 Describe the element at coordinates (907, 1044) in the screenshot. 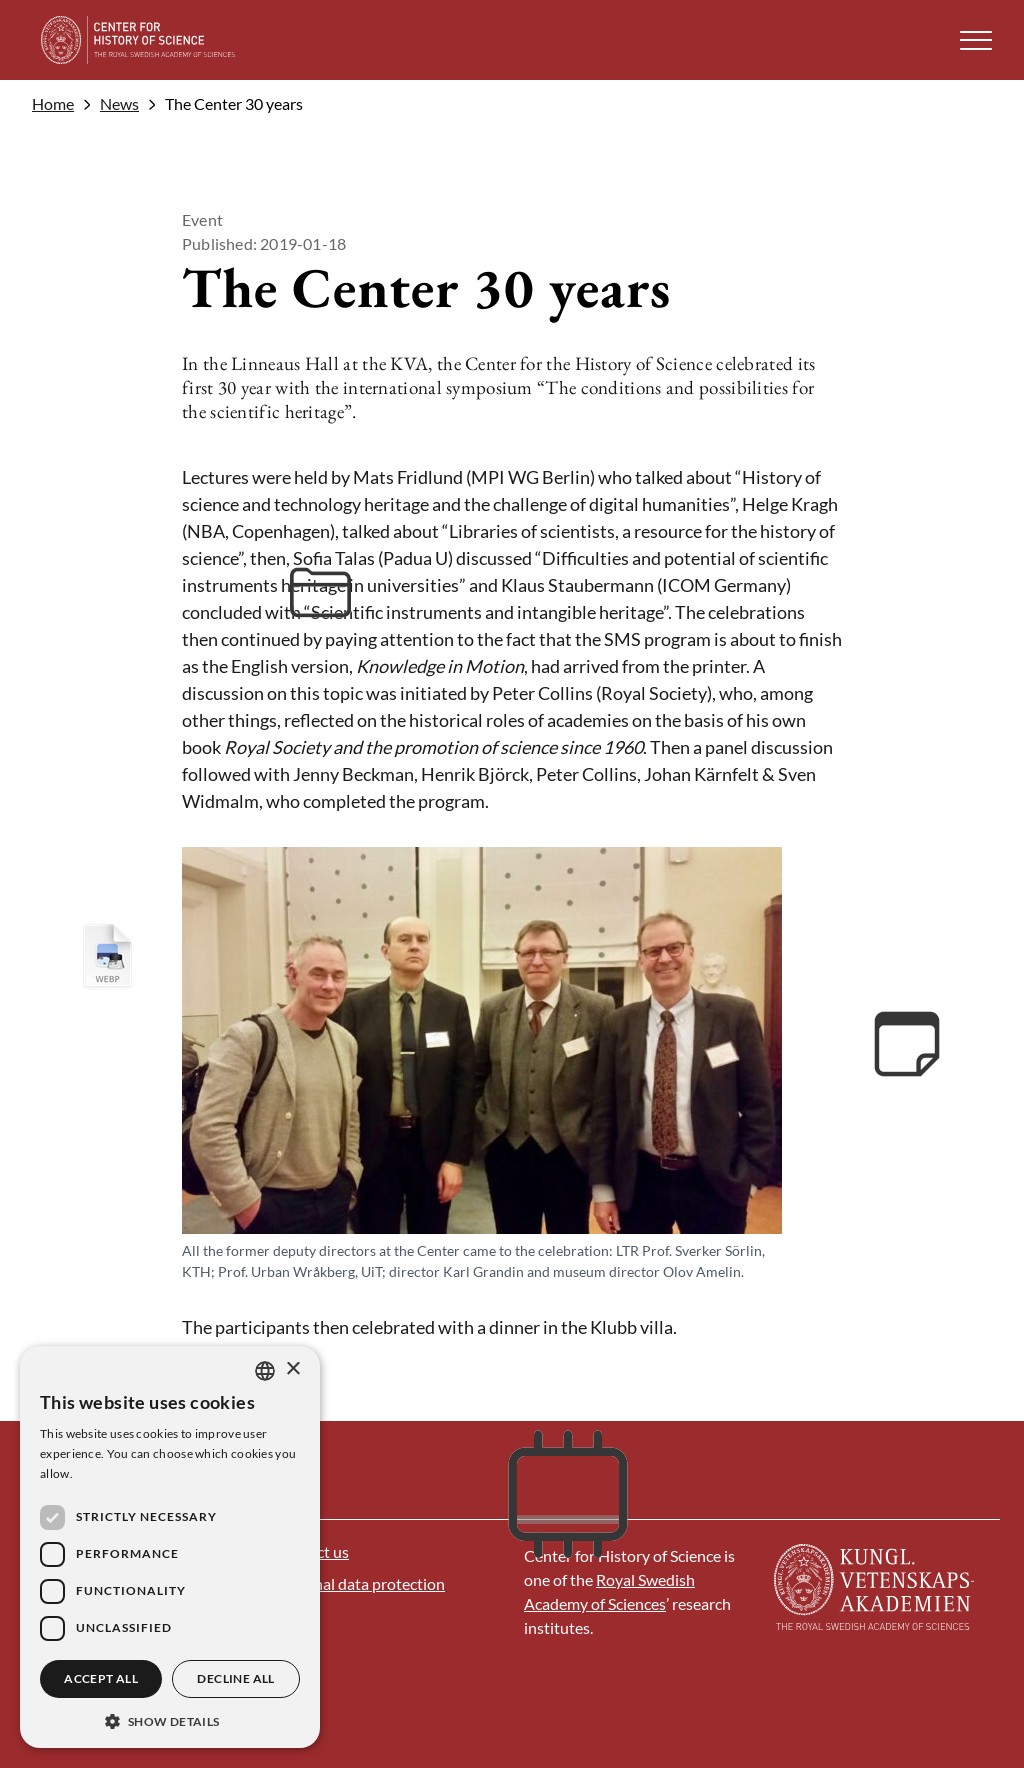

I see `access desktop widgets or desklets` at that location.